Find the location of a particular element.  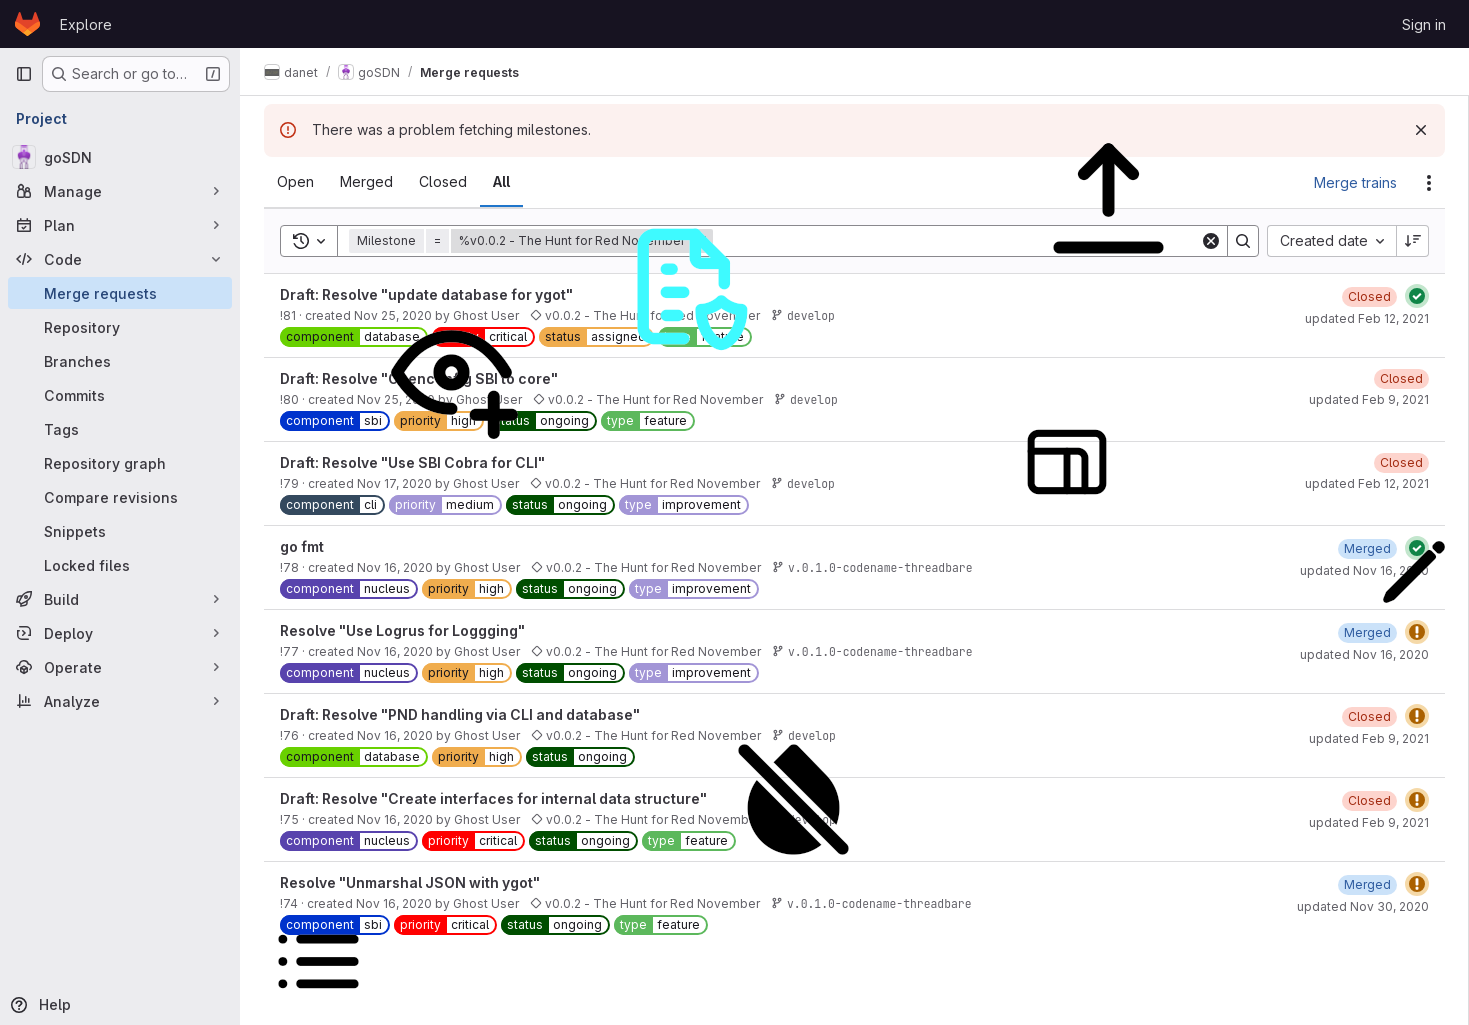

view protected or secure document is located at coordinates (689, 286).